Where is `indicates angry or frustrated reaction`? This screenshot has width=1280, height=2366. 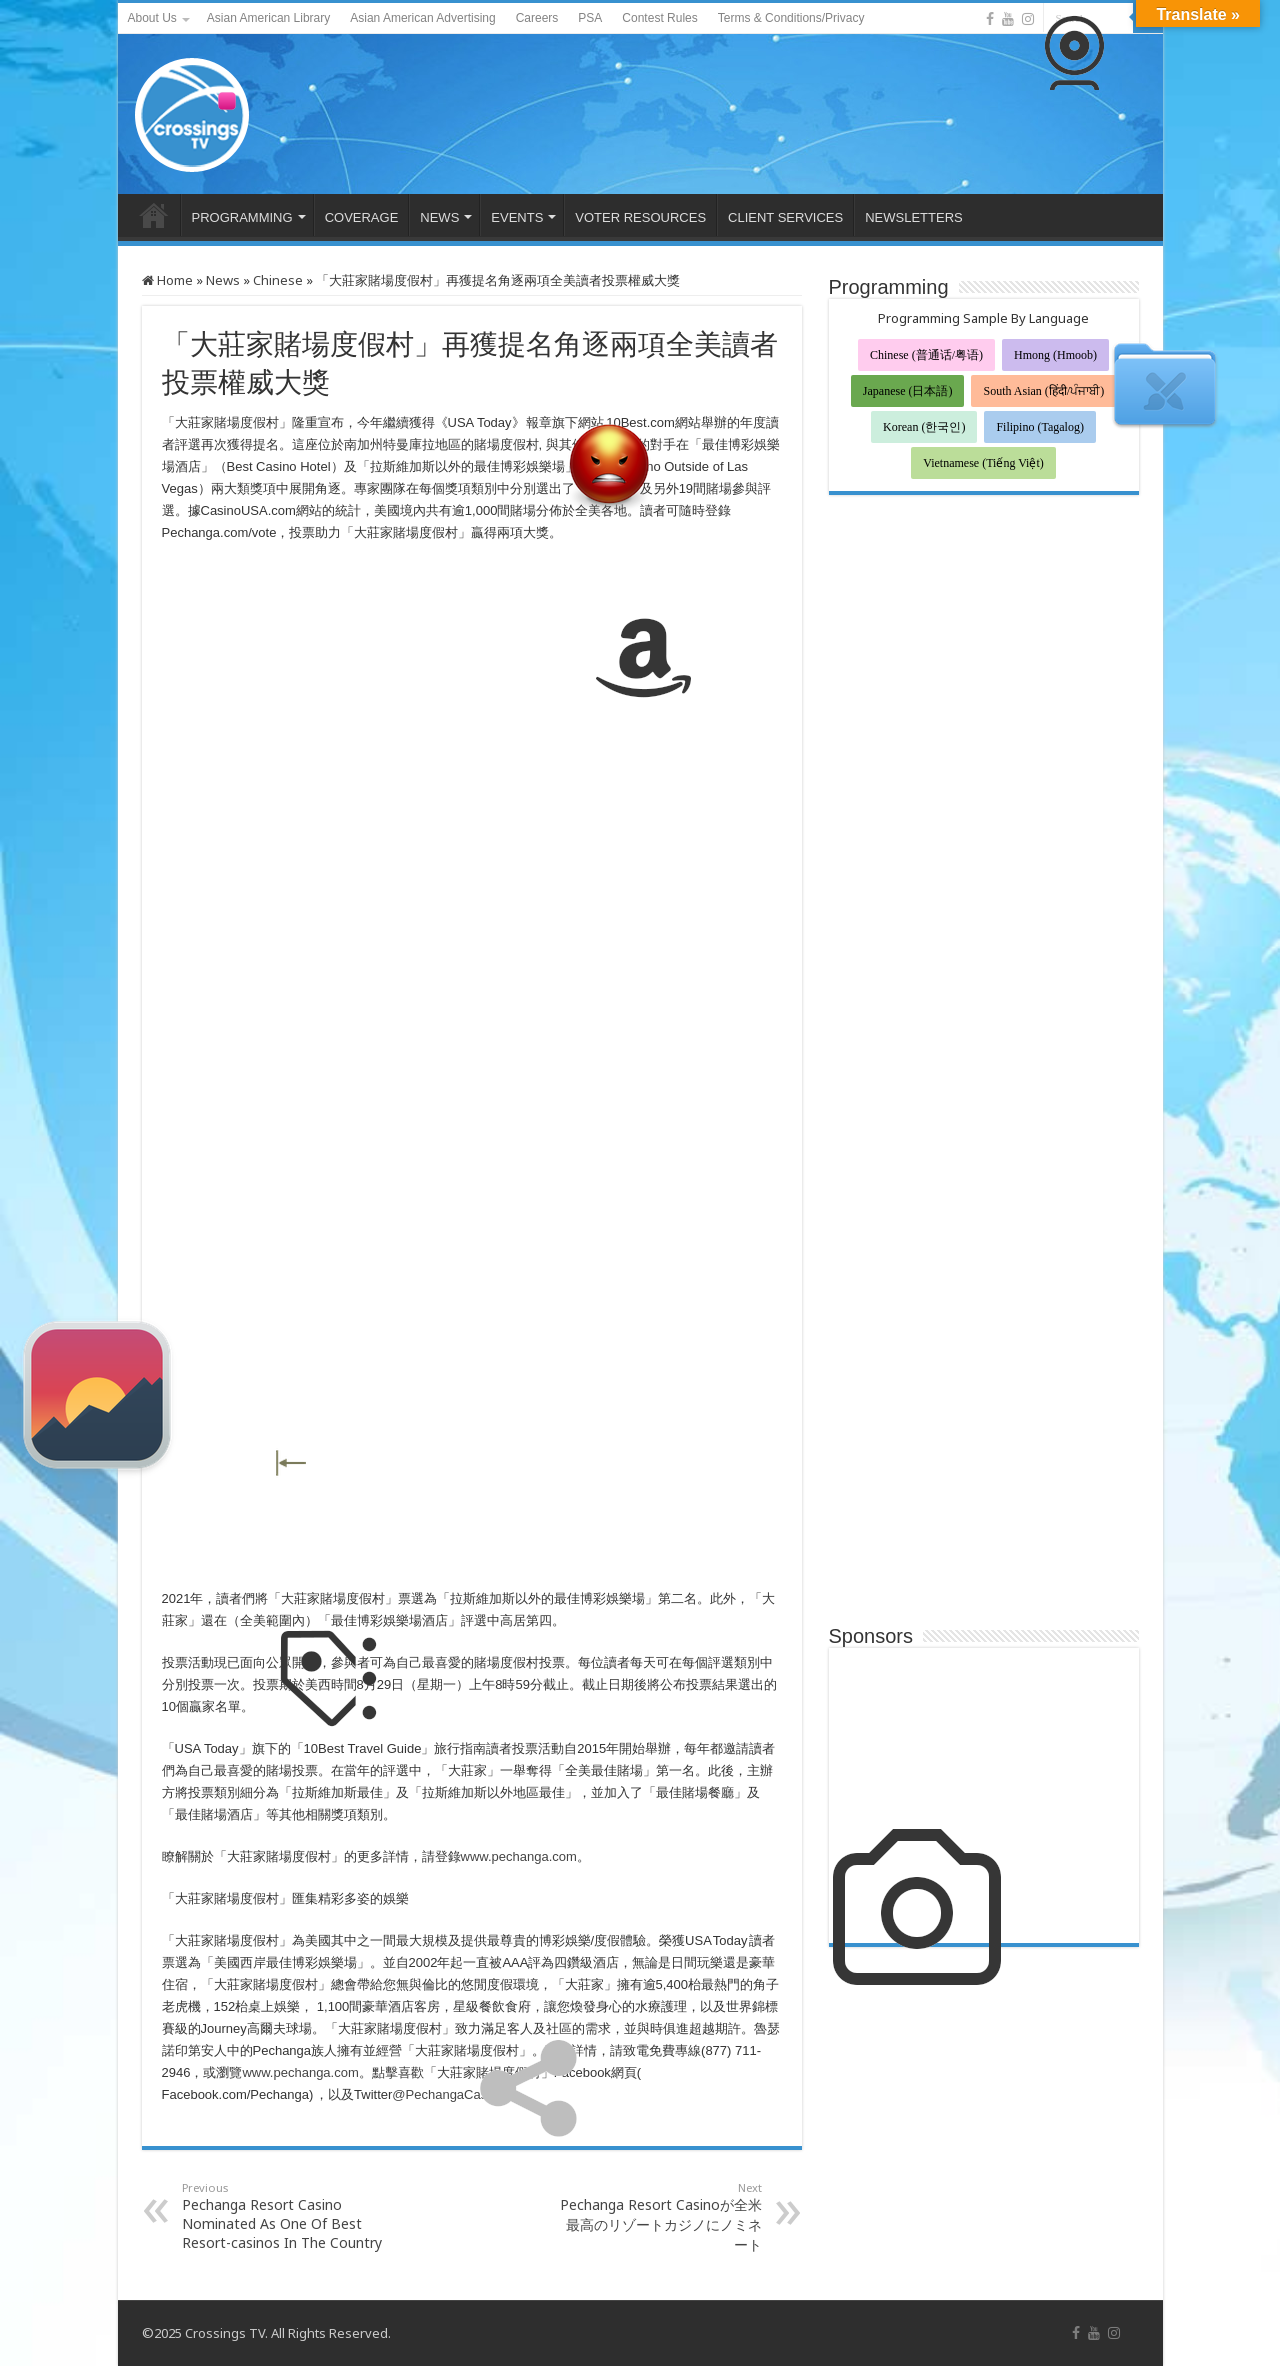
indicates angry or frustrated reaction is located at coordinates (608, 466).